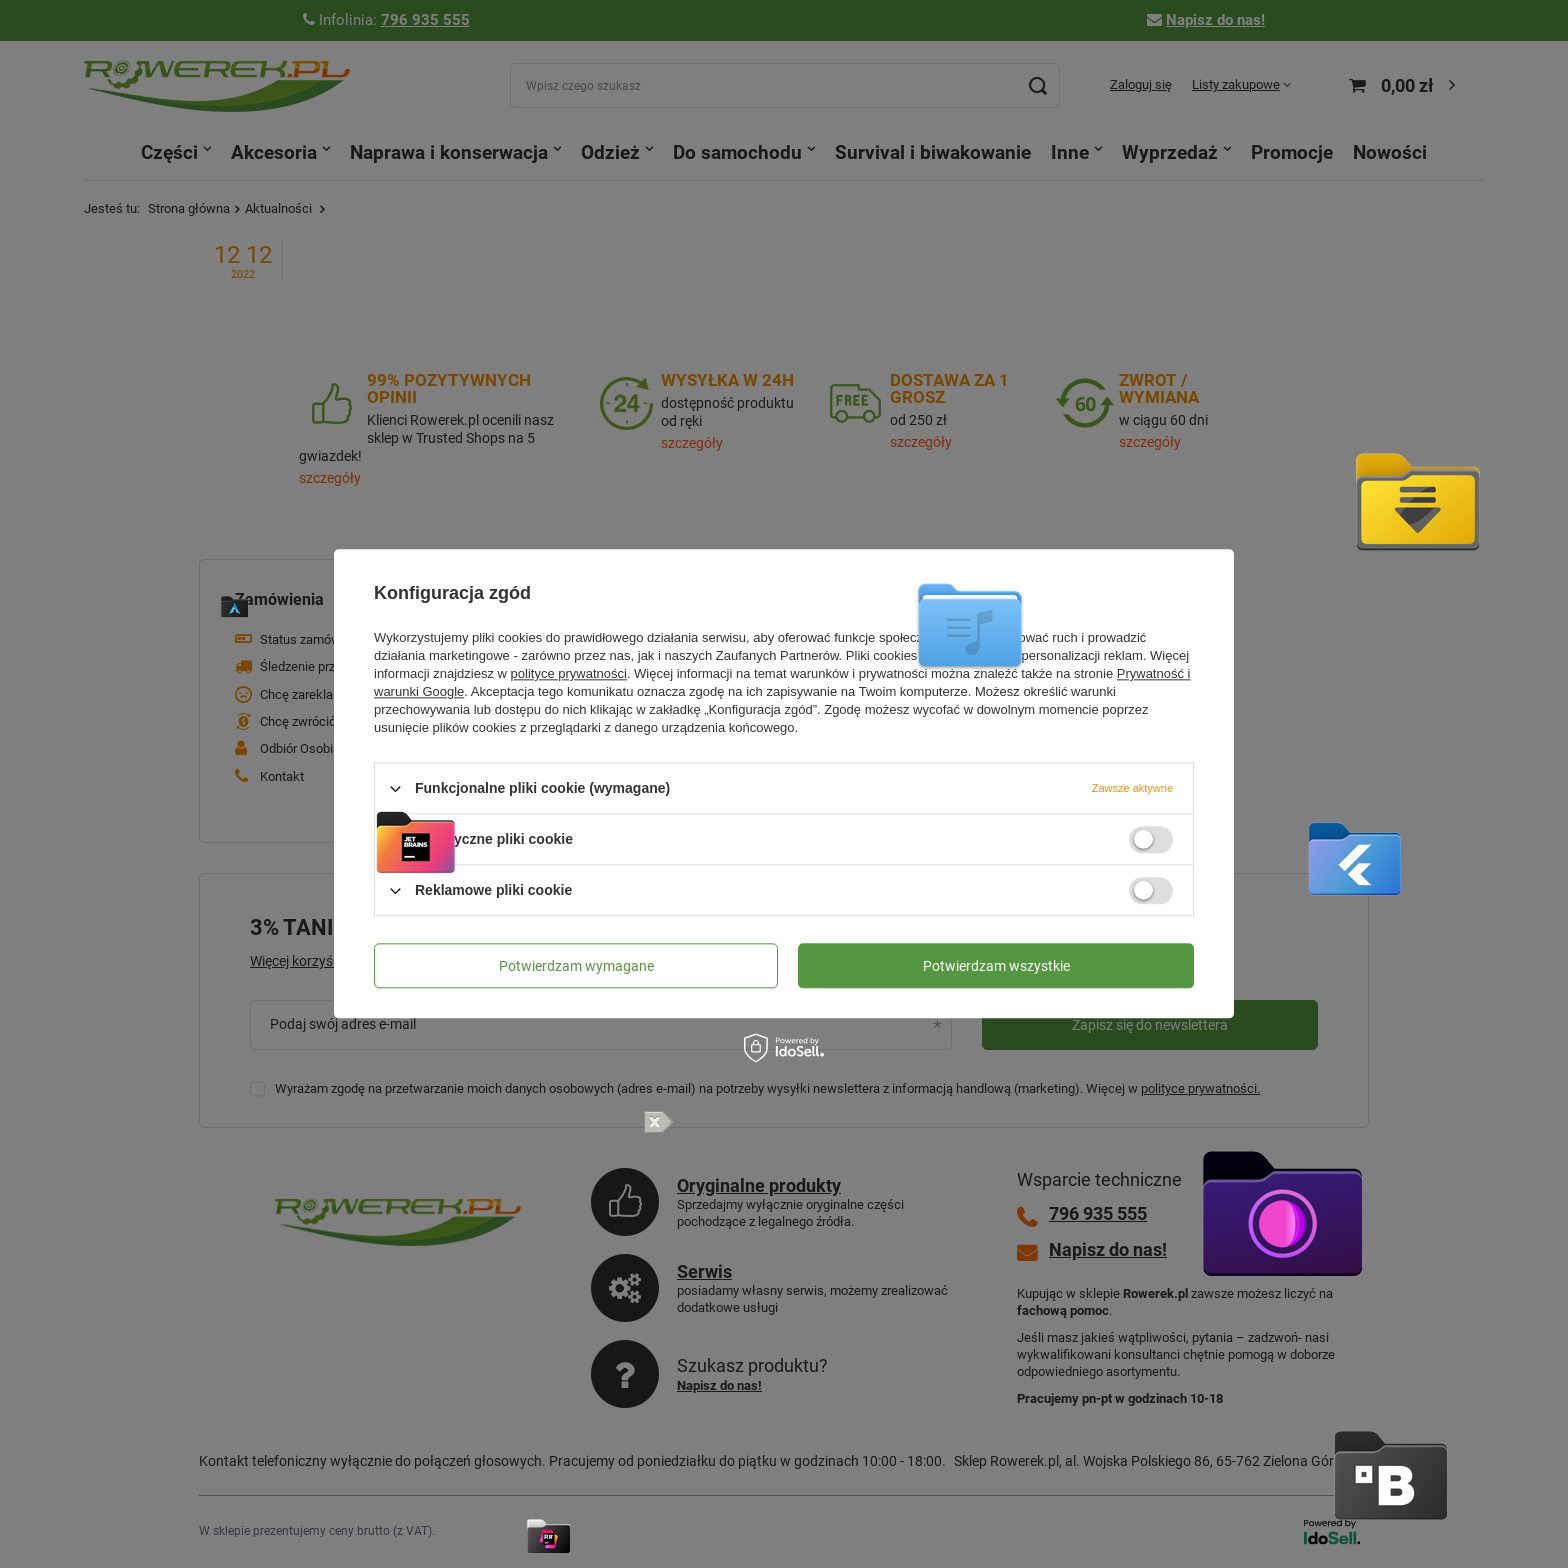 This screenshot has height=1568, width=1568. What do you see at coordinates (234, 607) in the screenshot?
I see `folder containing arch linux files or configurations` at bounding box center [234, 607].